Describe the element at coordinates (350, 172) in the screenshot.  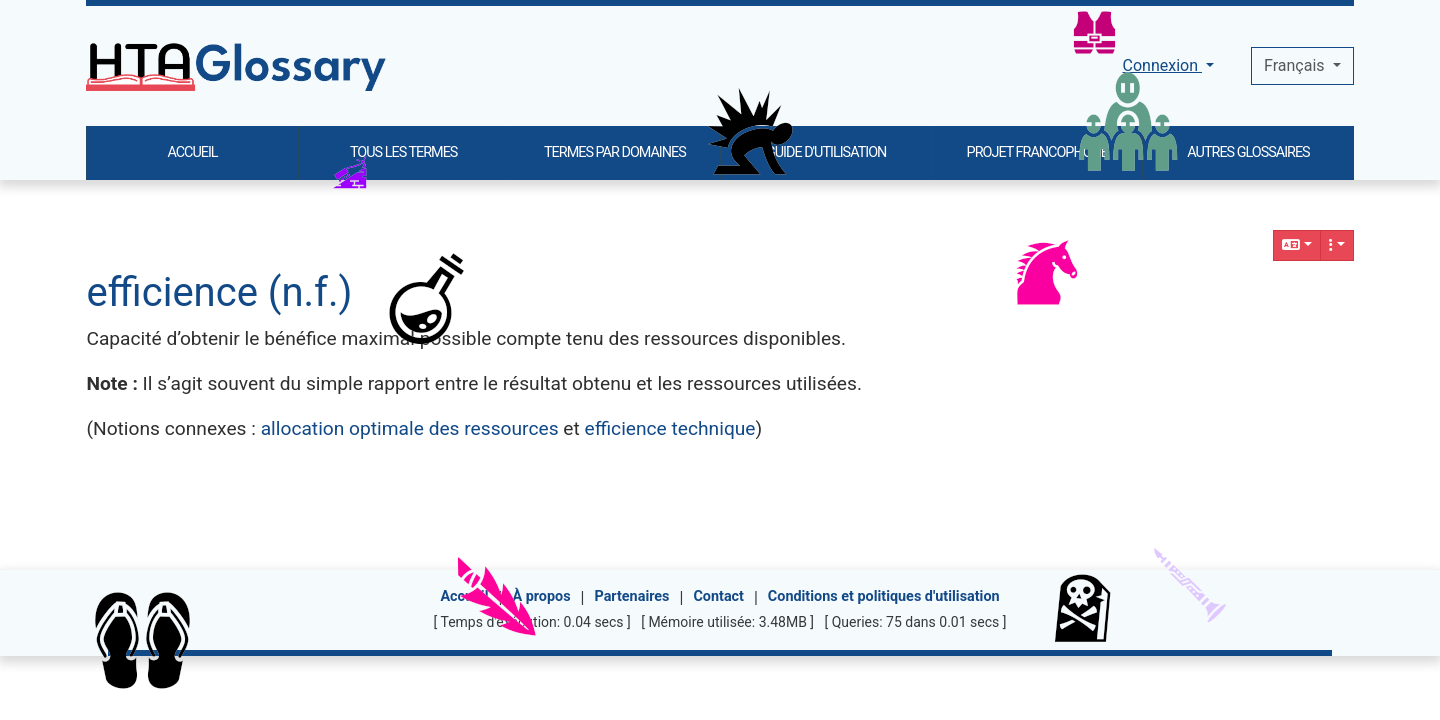
I see `level up or progression indicator` at that location.